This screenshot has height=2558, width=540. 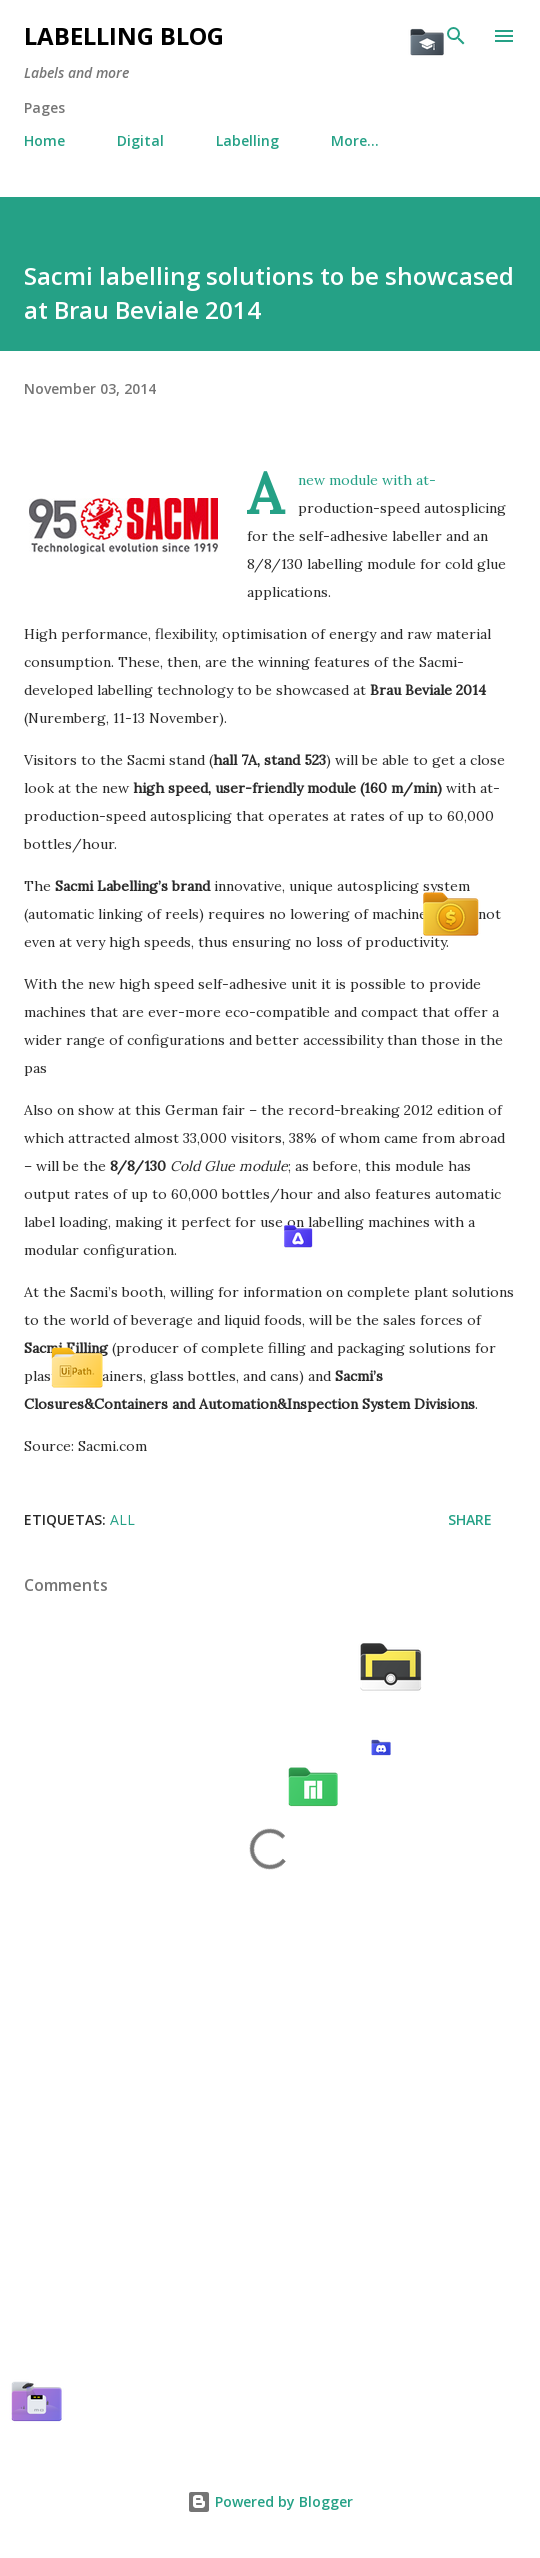 I want to click on open folder containing UiPath automation projects, so click(x=77, y=1369).